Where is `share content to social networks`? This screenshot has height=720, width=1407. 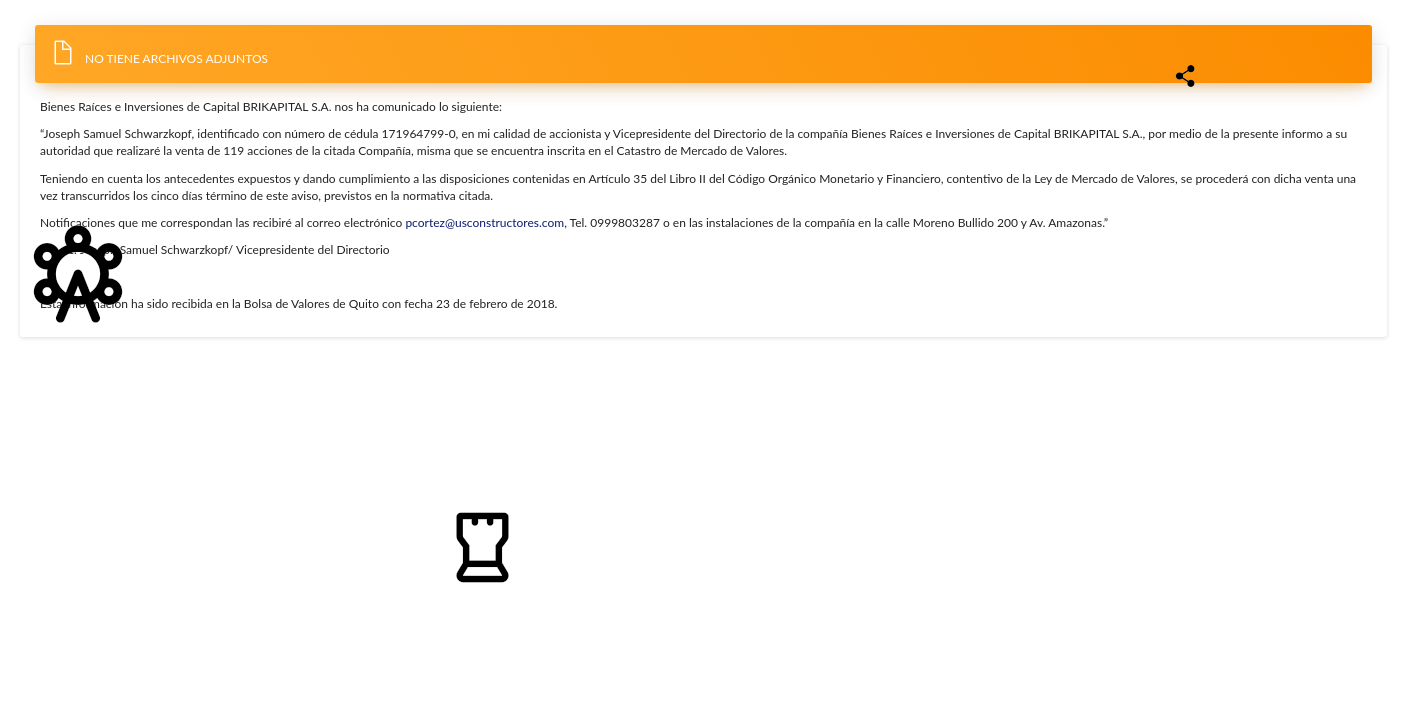
share content to social networks is located at coordinates (1186, 76).